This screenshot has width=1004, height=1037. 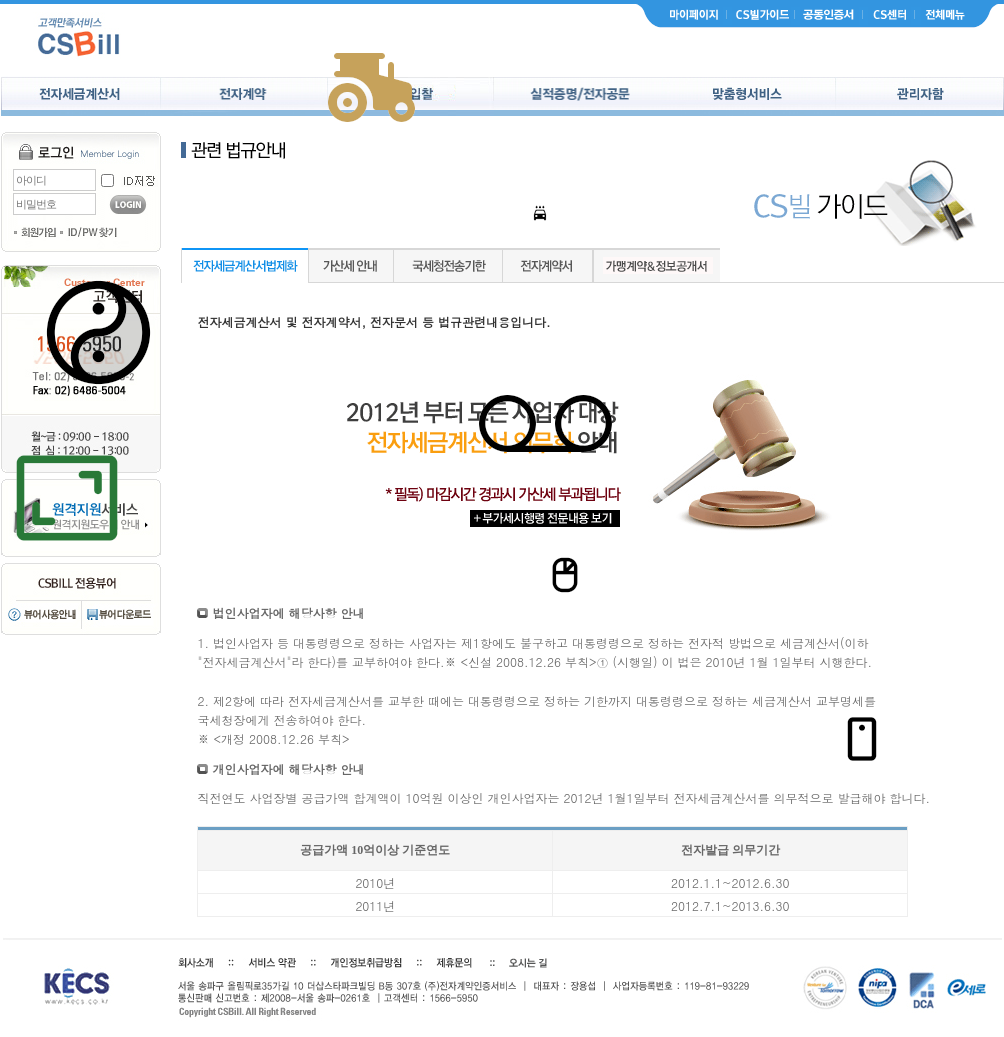 What do you see at coordinates (67, 498) in the screenshot?
I see `enter fullscreen mode` at bounding box center [67, 498].